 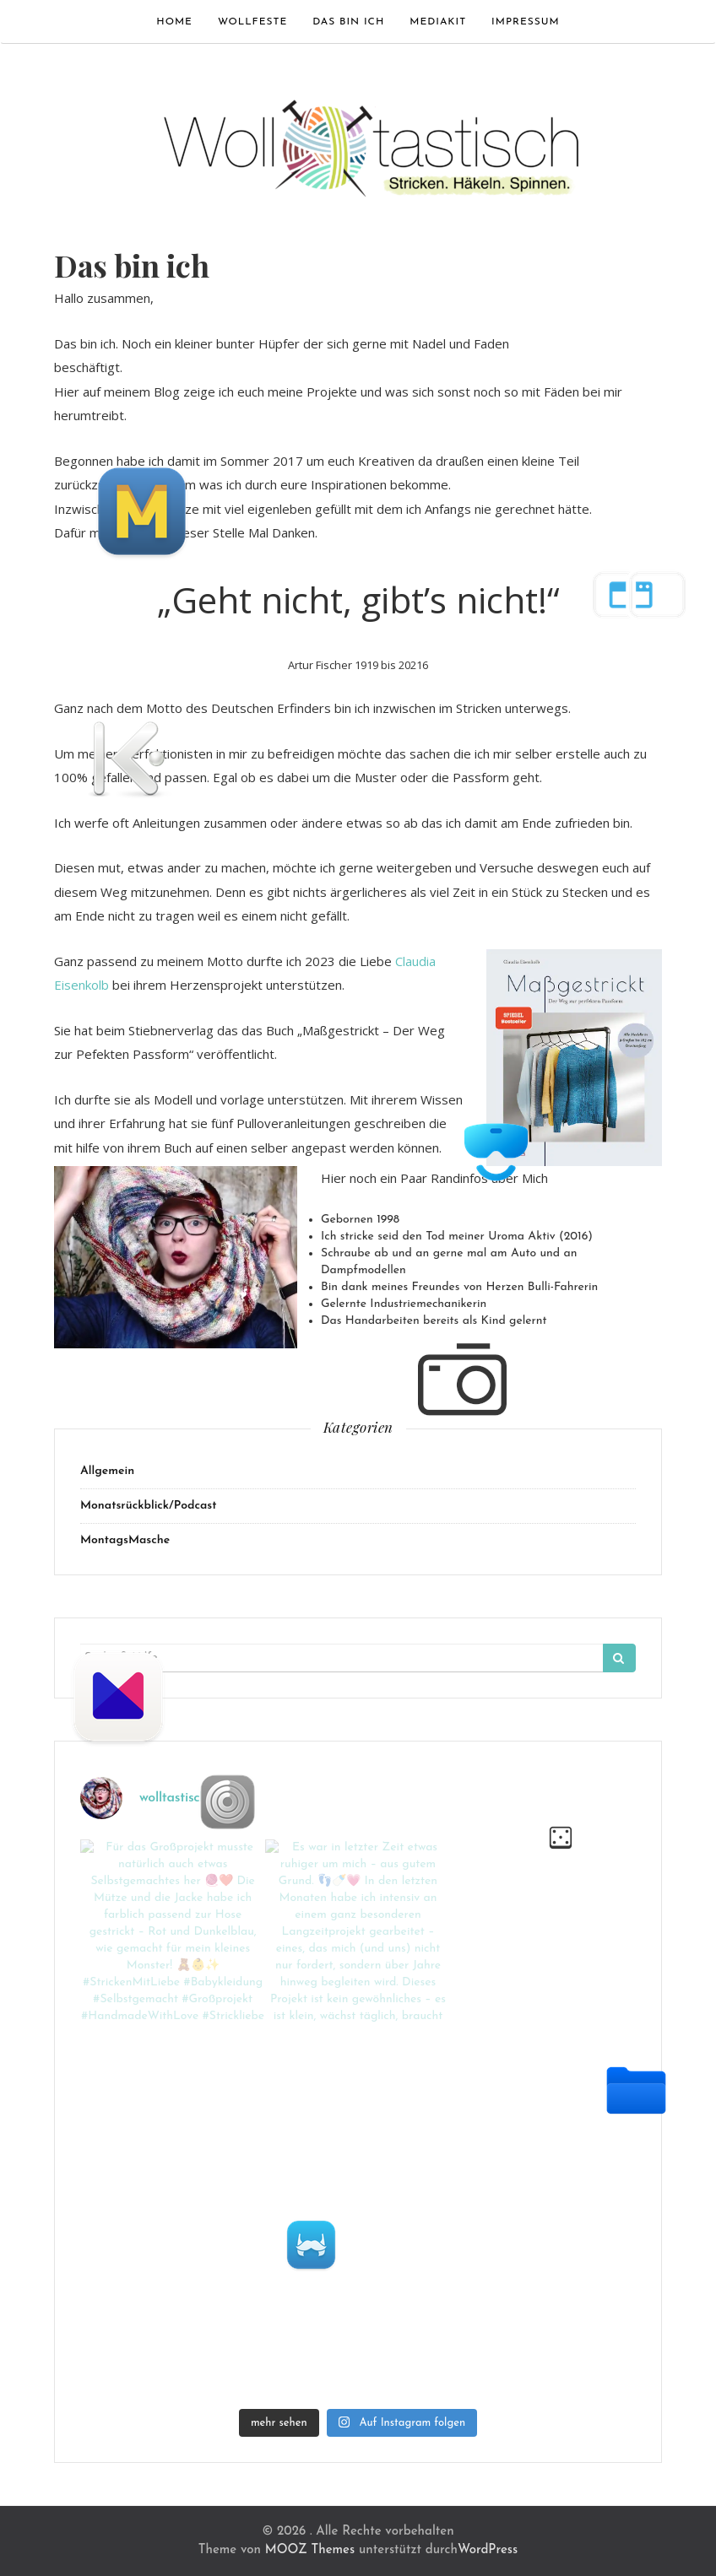 What do you see at coordinates (311, 2244) in the screenshot?
I see `open franz messaging app` at bounding box center [311, 2244].